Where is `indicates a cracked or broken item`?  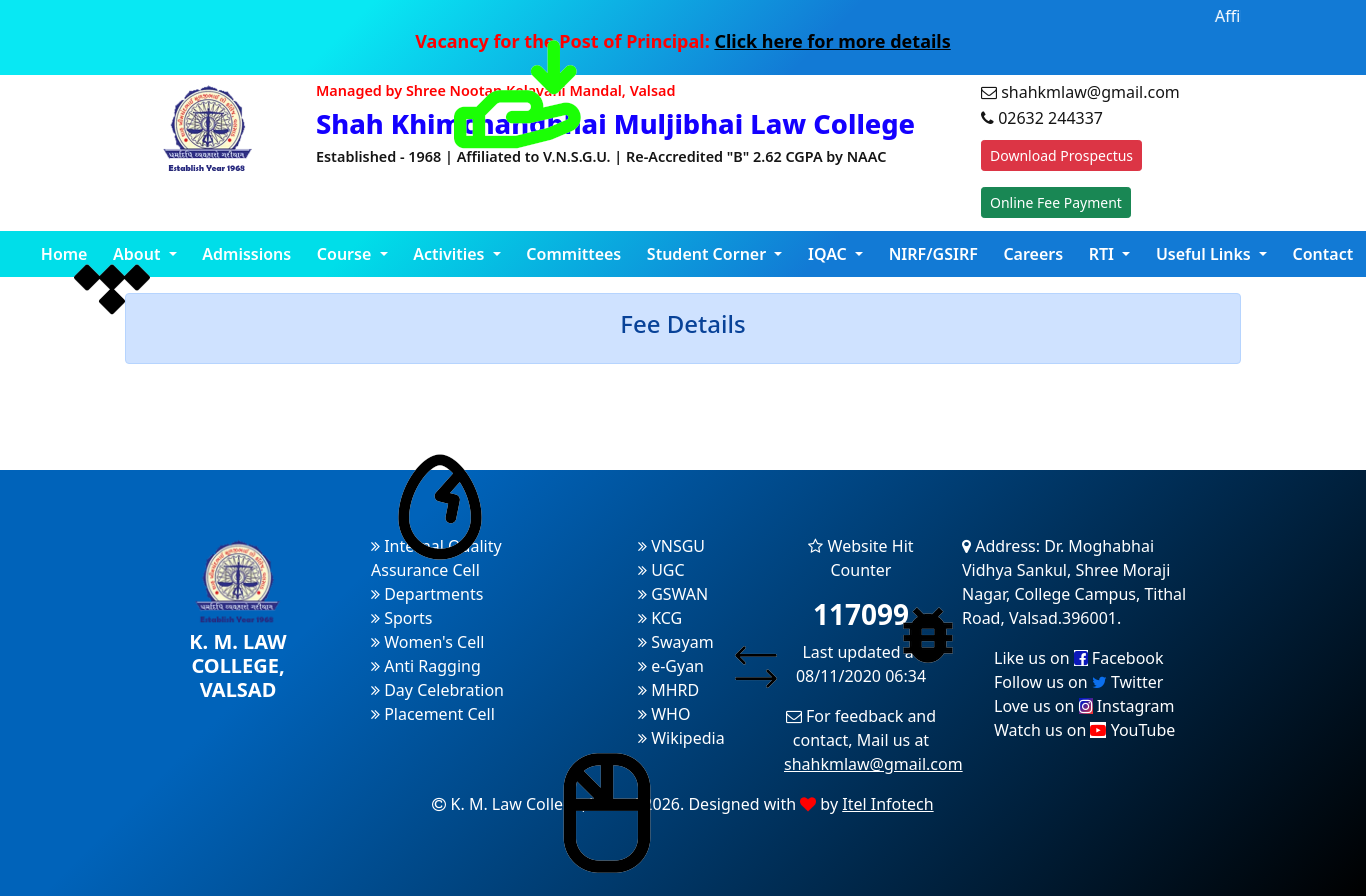
indicates a cracked or broken item is located at coordinates (440, 507).